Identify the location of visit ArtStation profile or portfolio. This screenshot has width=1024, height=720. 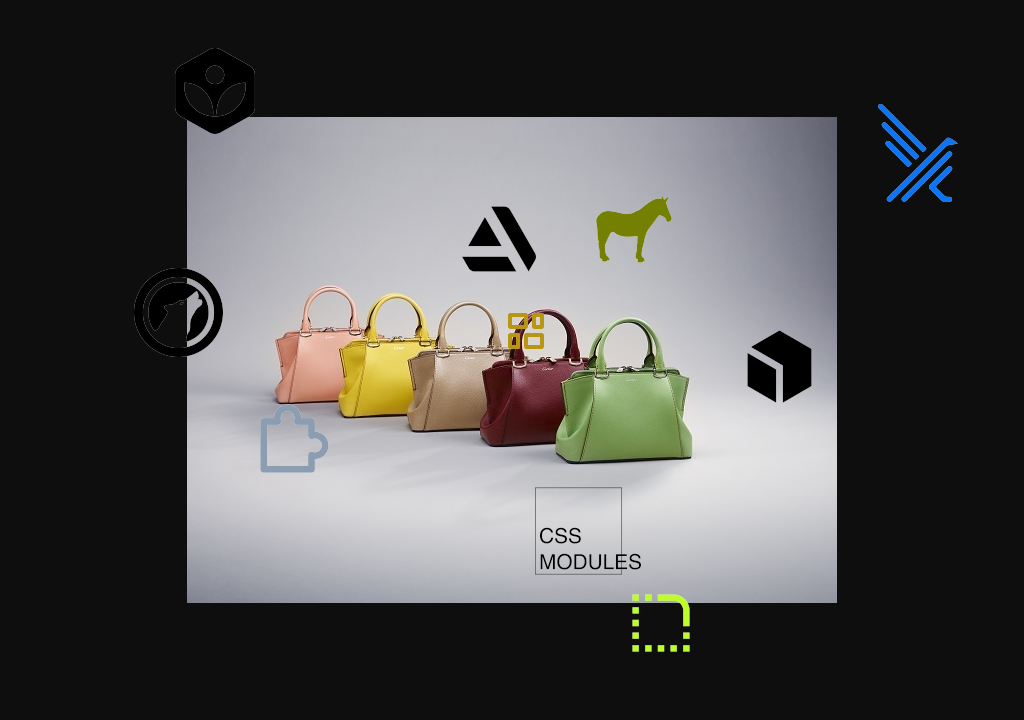
(499, 239).